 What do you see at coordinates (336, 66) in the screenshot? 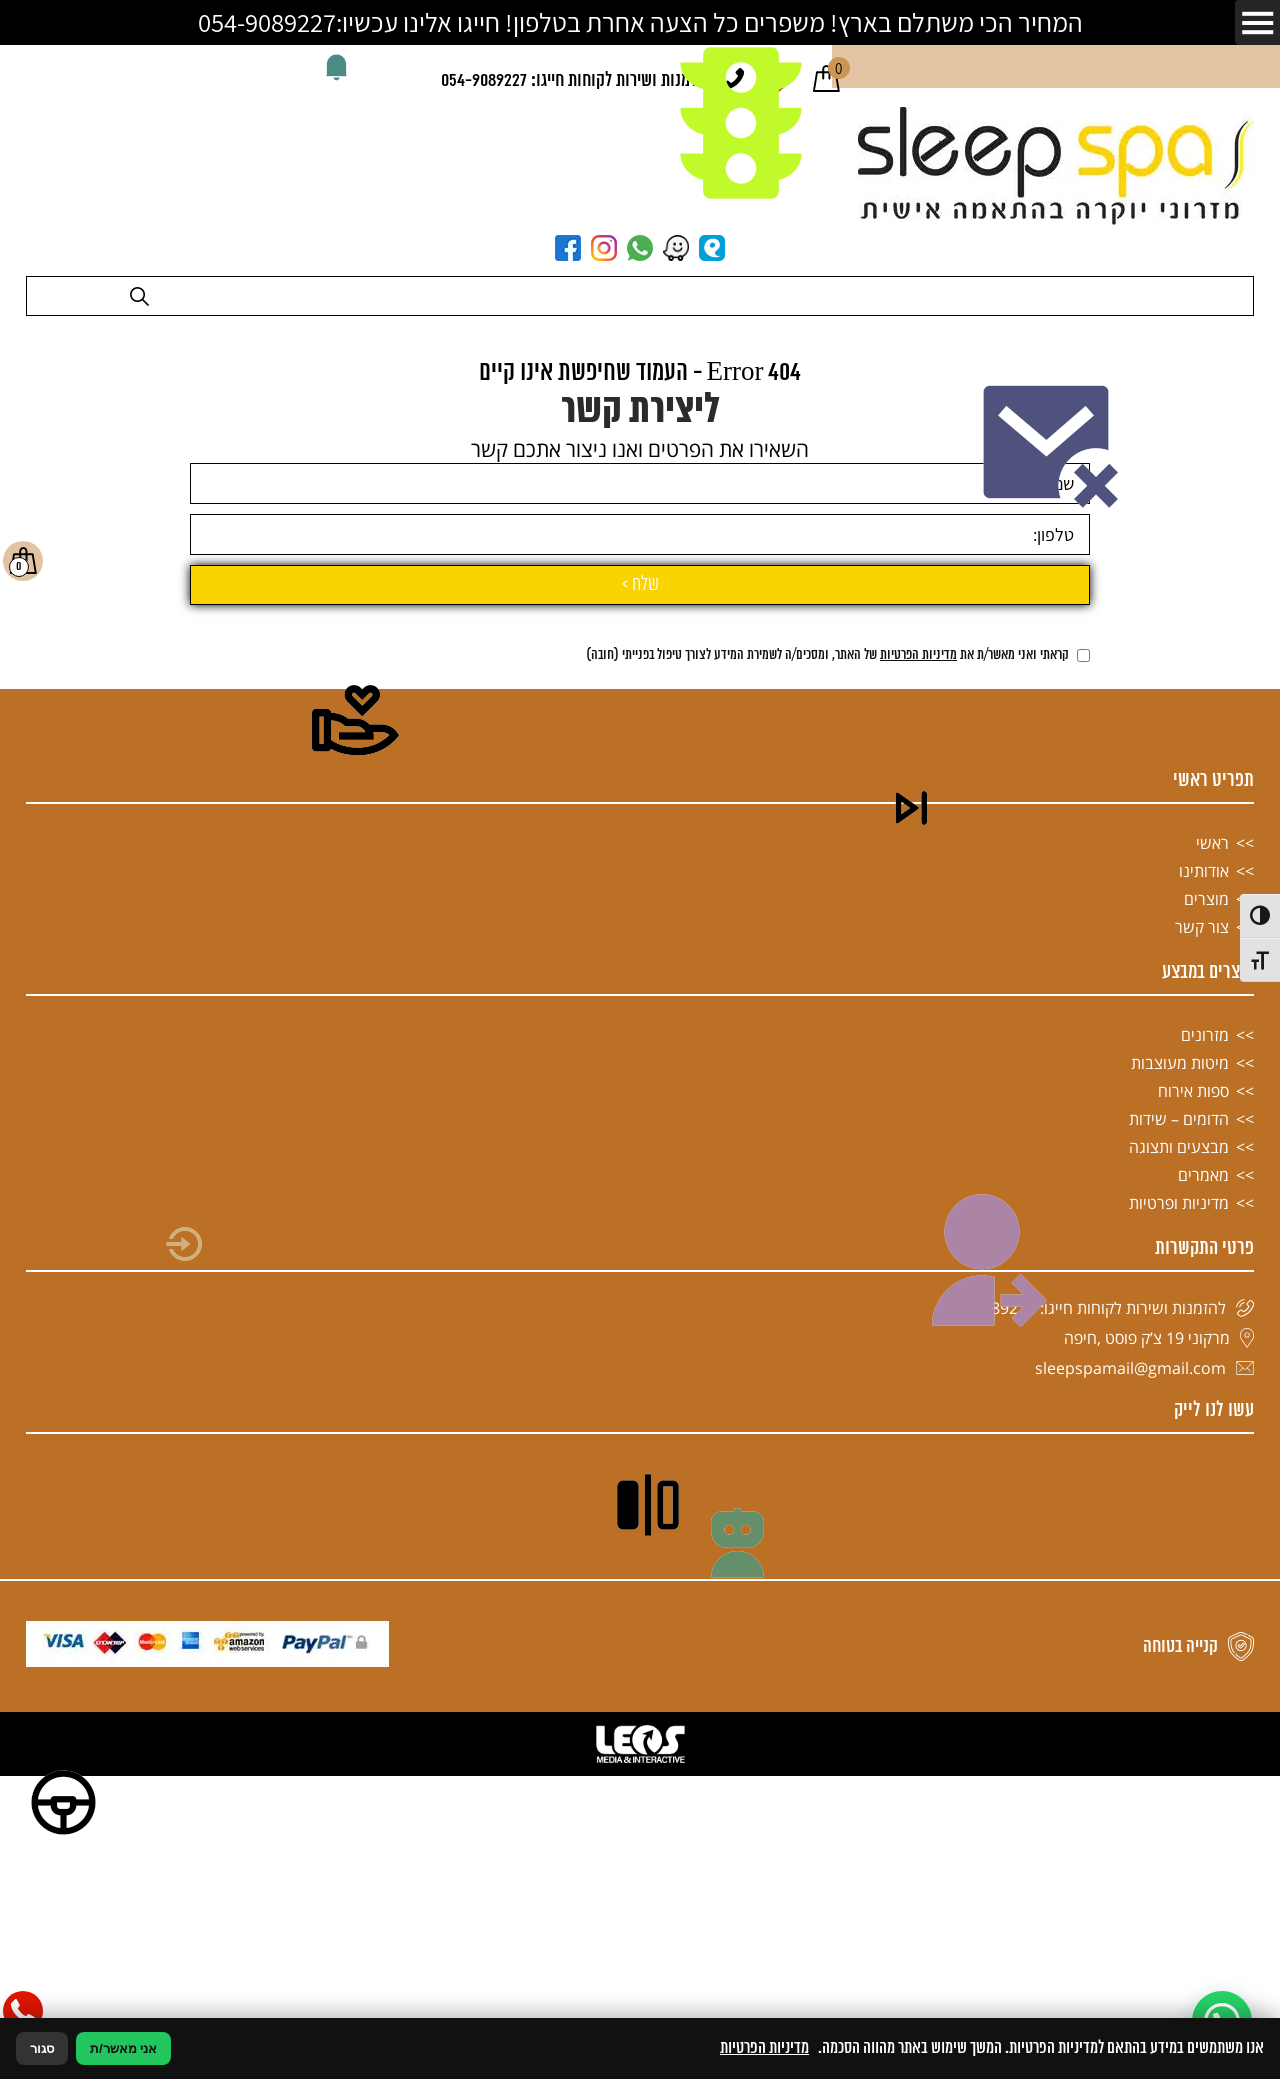
I see `view notifications` at bounding box center [336, 66].